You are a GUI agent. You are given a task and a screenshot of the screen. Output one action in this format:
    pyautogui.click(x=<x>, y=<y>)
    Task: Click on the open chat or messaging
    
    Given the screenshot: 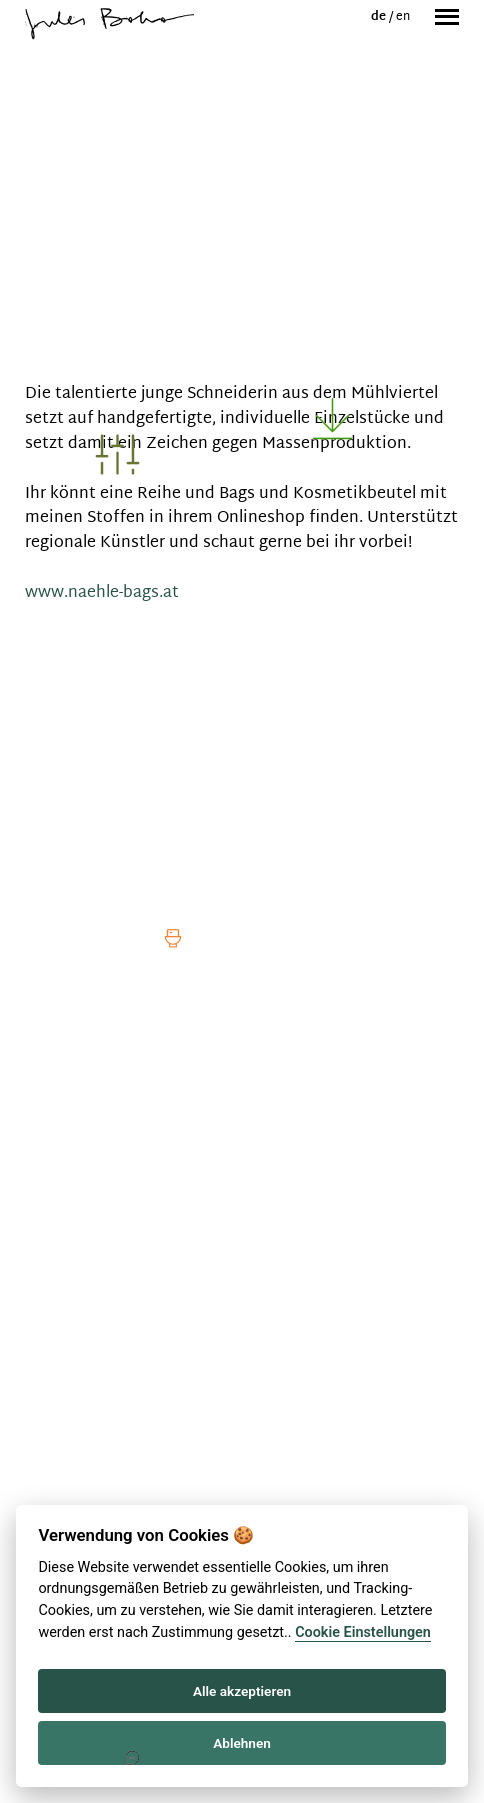 What is the action you would take?
    pyautogui.click(x=132, y=1758)
    